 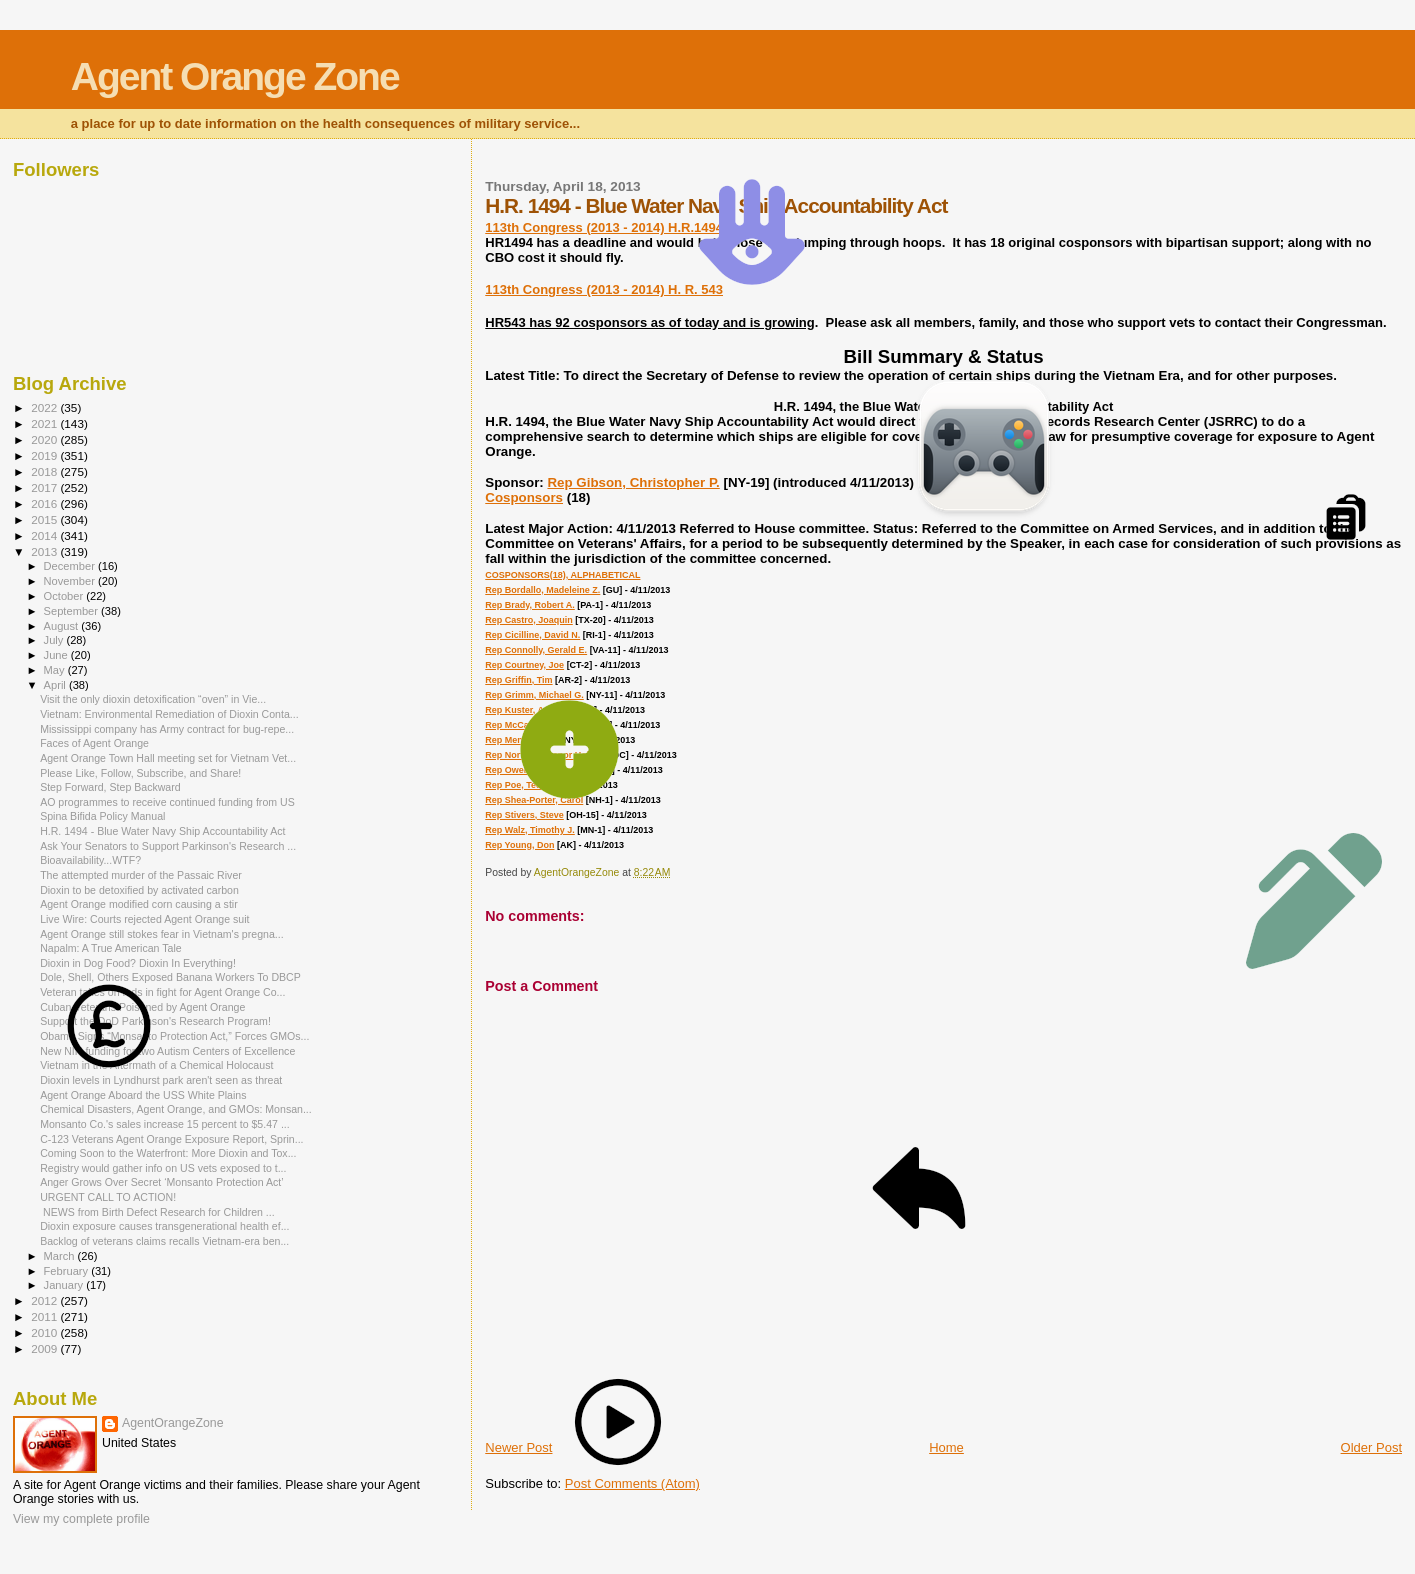 What do you see at coordinates (919, 1188) in the screenshot?
I see `undo the last action` at bounding box center [919, 1188].